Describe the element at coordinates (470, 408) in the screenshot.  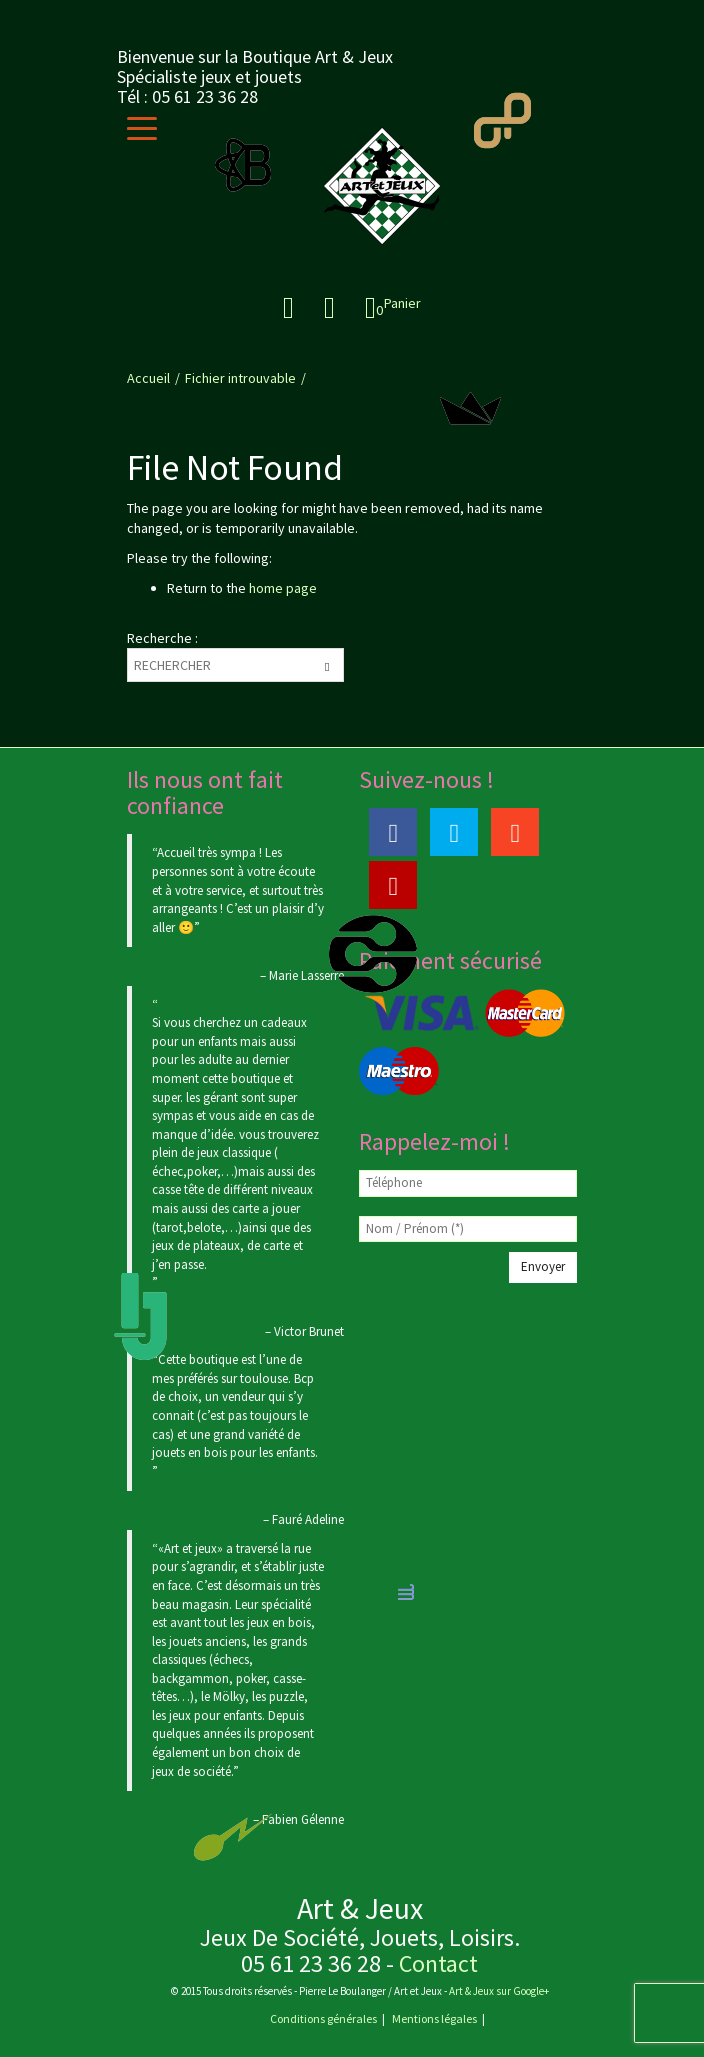
I see `open streamlit application` at that location.